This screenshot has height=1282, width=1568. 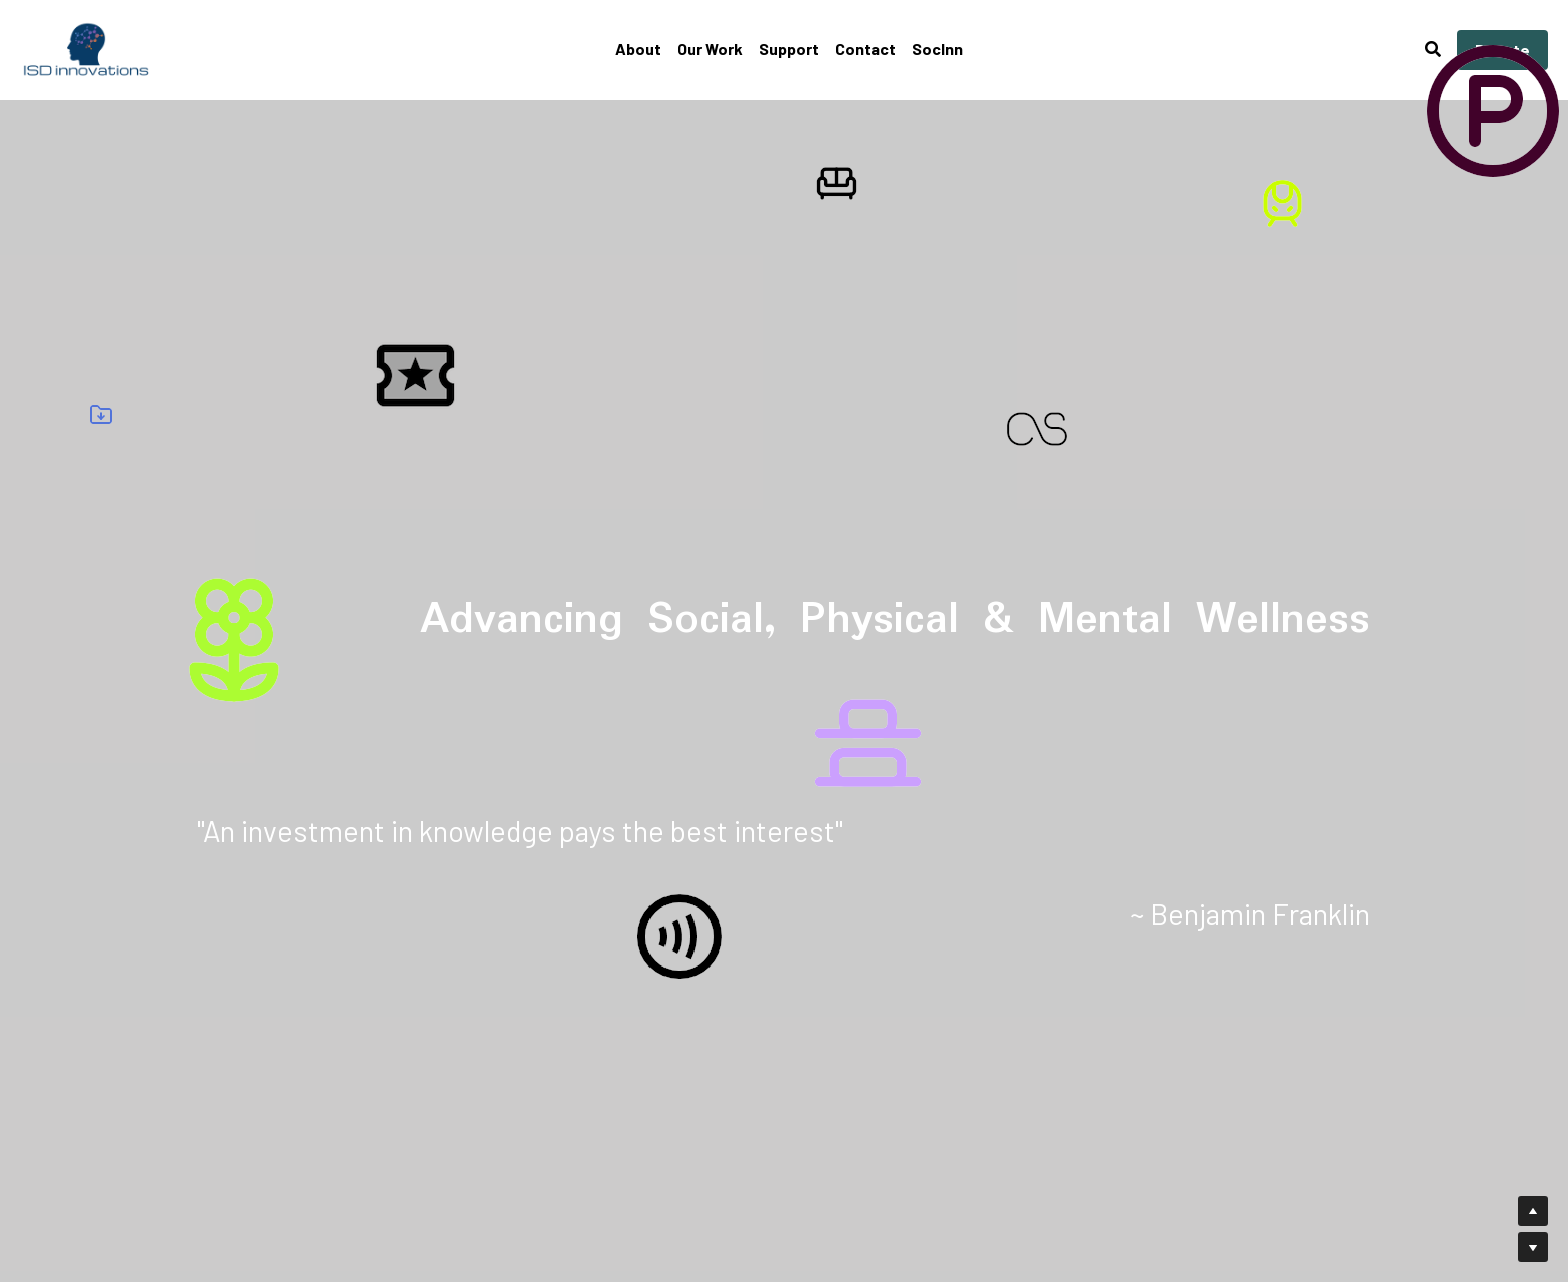 What do you see at coordinates (234, 640) in the screenshot?
I see `access garden or plant care features` at bounding box center [234, 640].